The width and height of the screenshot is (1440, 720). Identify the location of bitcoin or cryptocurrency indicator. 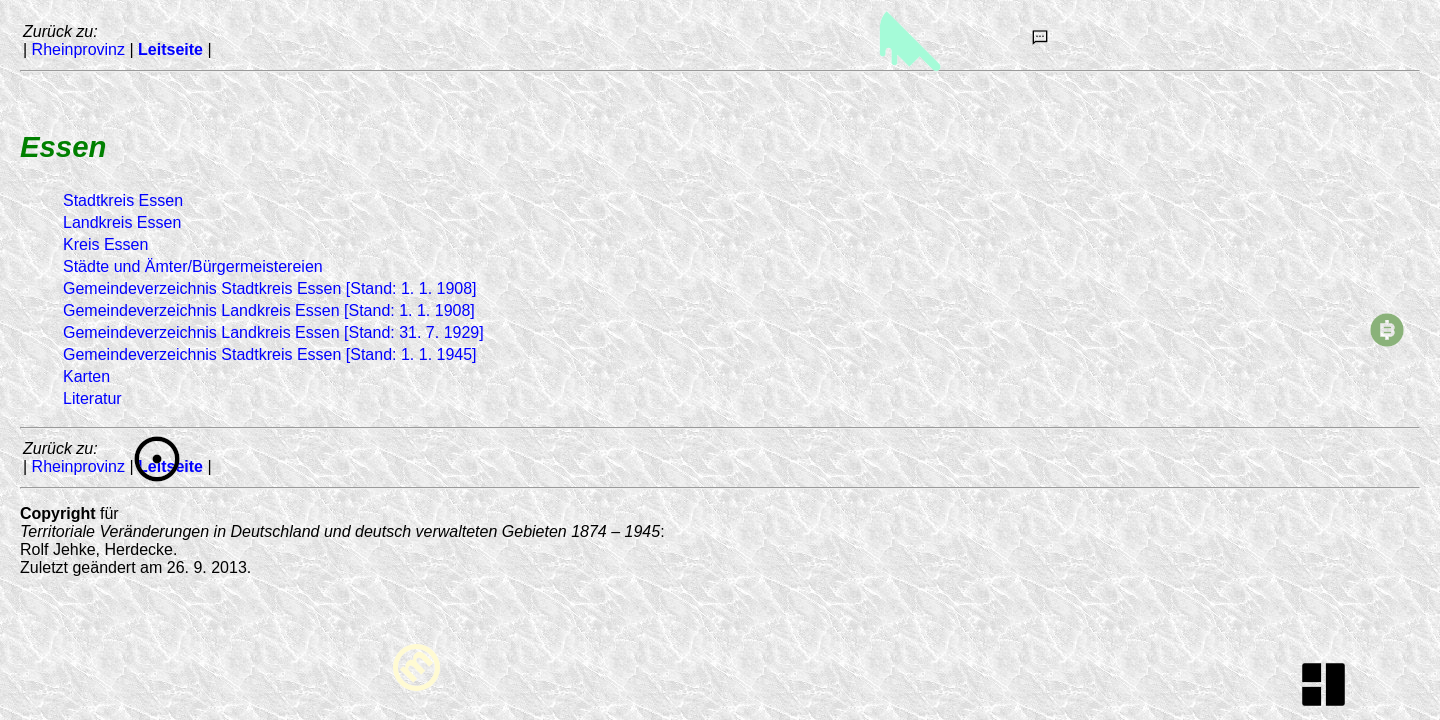
(1387, 330).